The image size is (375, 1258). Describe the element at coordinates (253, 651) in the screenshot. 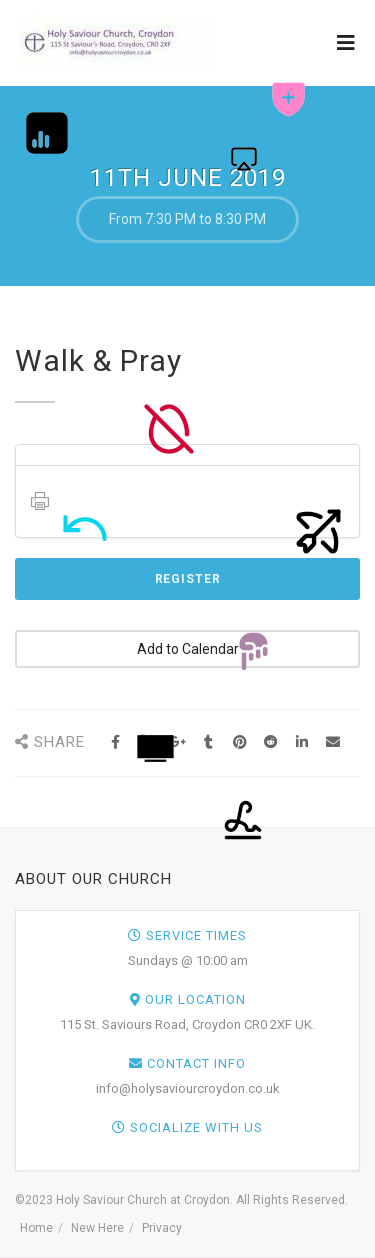

I see `scroll down or view content below` at that location.